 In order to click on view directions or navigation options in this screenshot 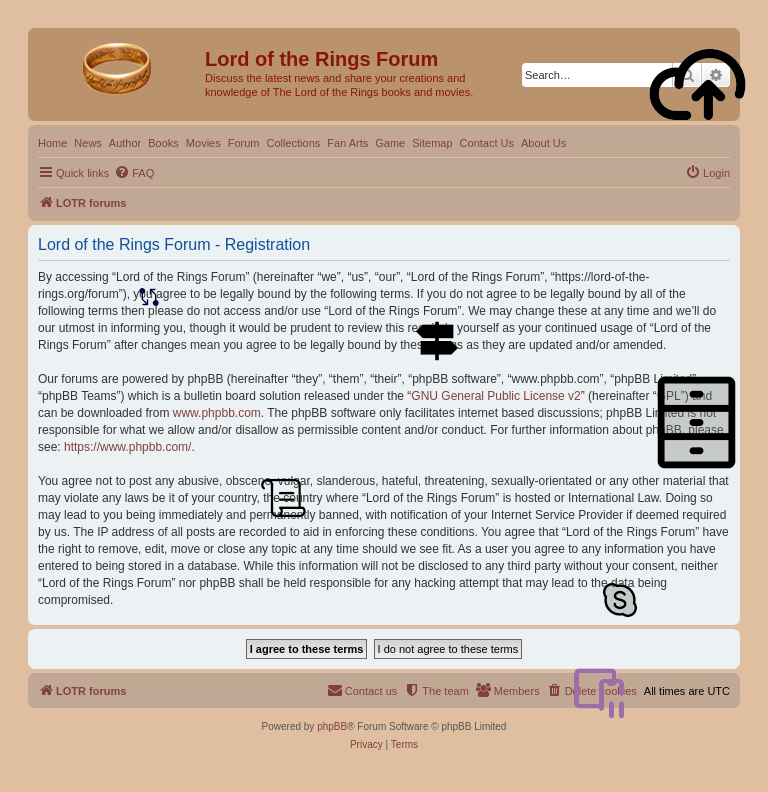, I will do `click(437, 341)`.